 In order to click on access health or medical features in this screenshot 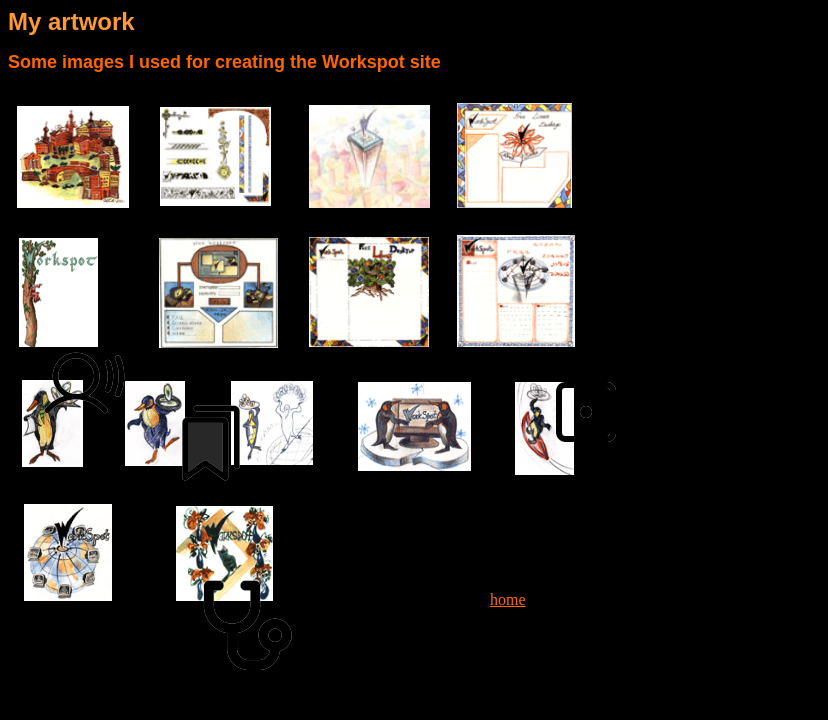, I will do `click(242, 622)`.